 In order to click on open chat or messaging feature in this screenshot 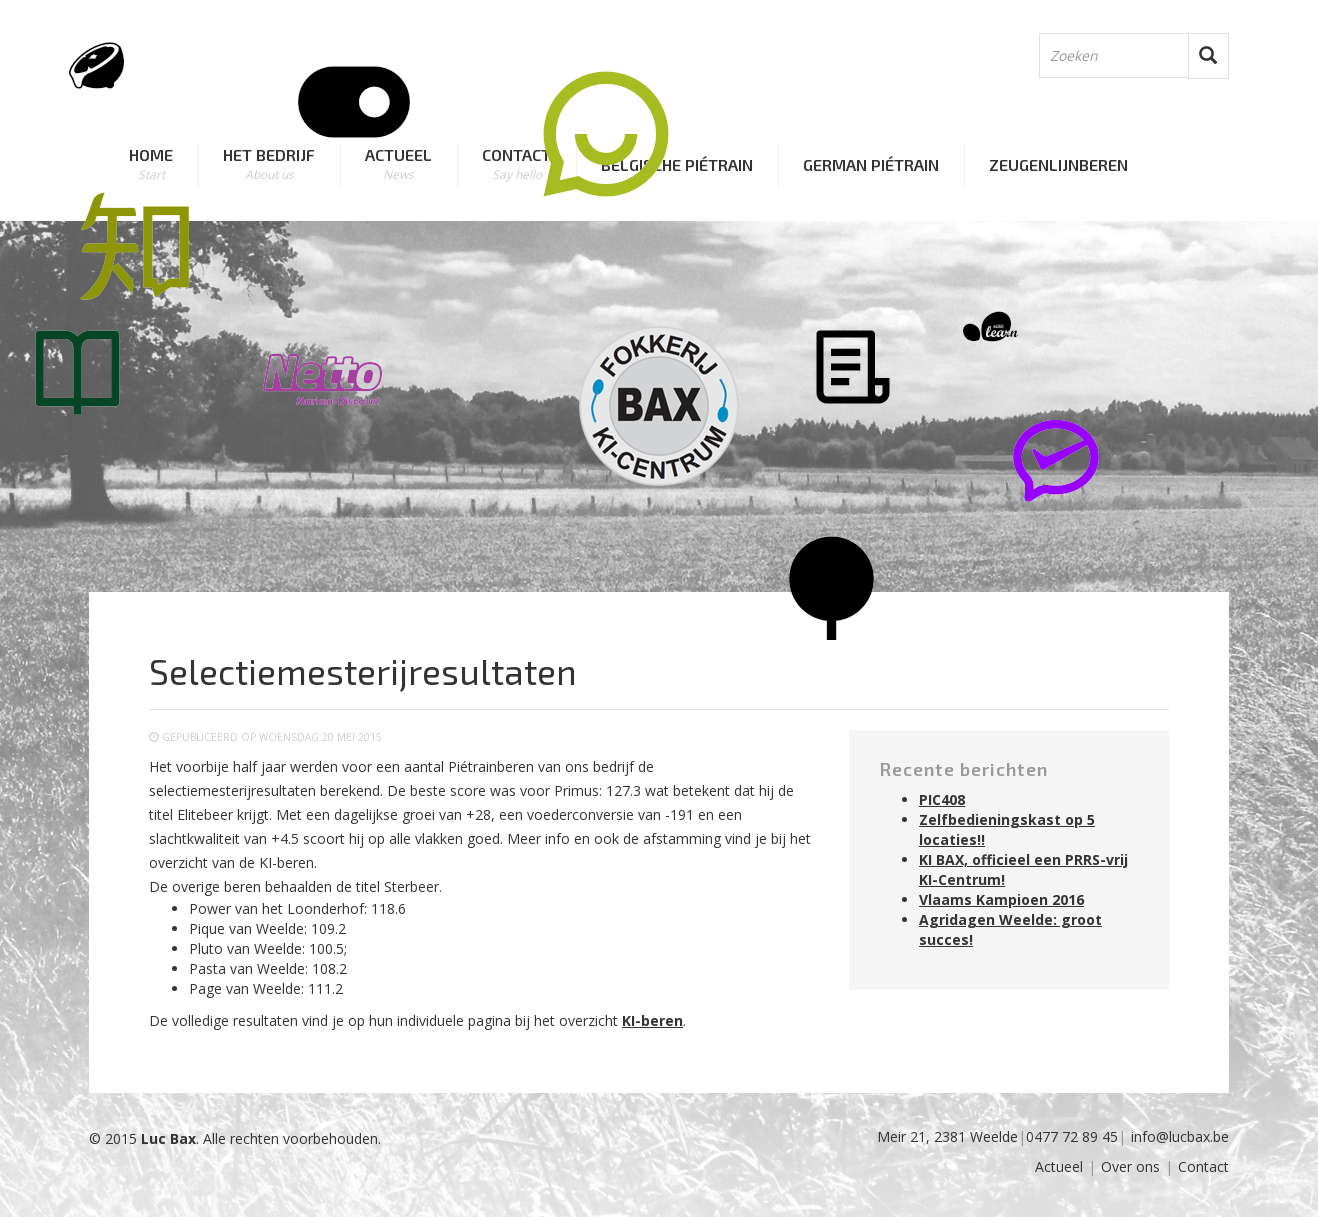, I will do `click(606, 134)`.